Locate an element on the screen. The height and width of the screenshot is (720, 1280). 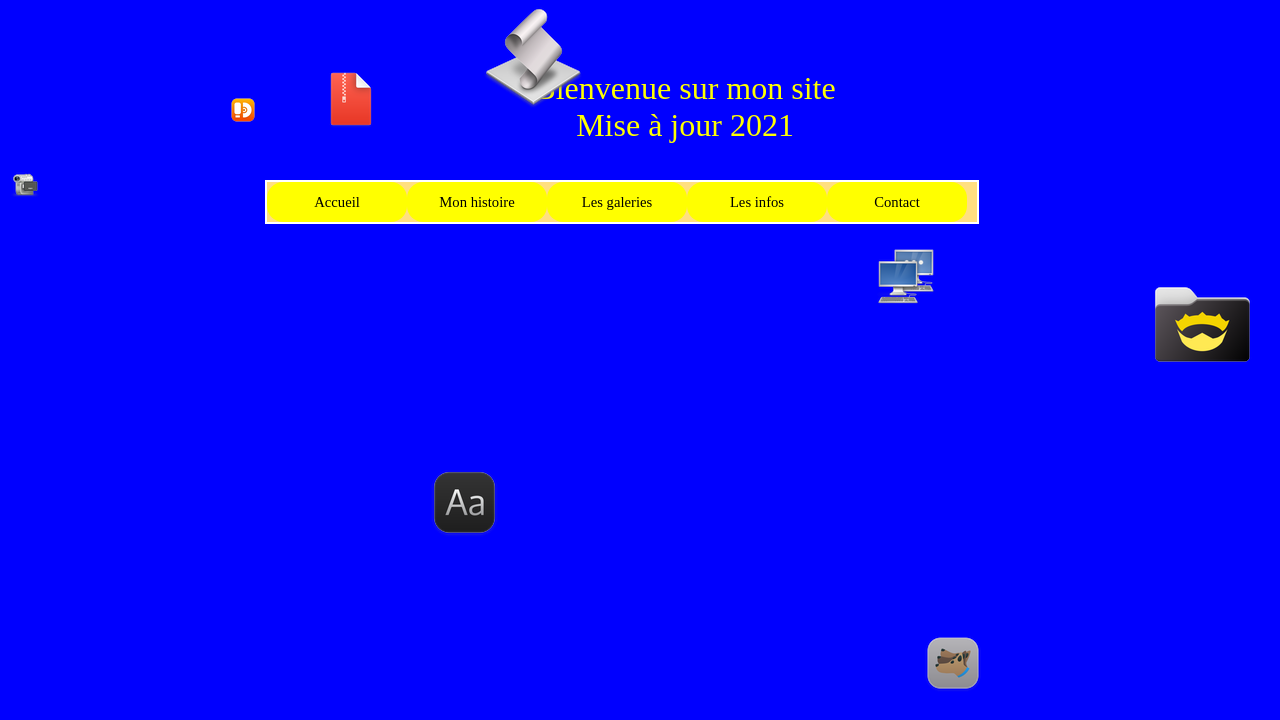
open kerberos authentication settings is located at coordinates (953, 664).